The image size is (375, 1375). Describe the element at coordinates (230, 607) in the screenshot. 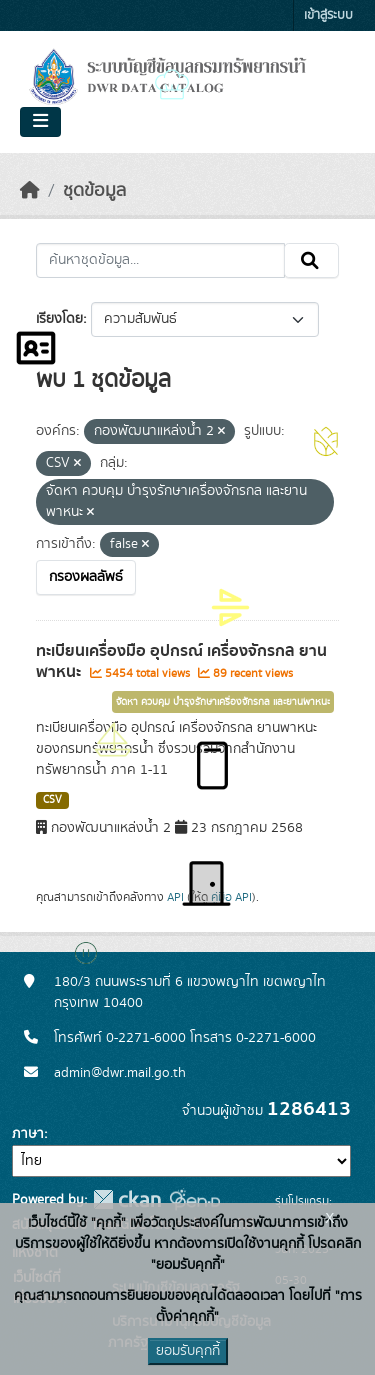

I see `flip image horizontally` at that location.